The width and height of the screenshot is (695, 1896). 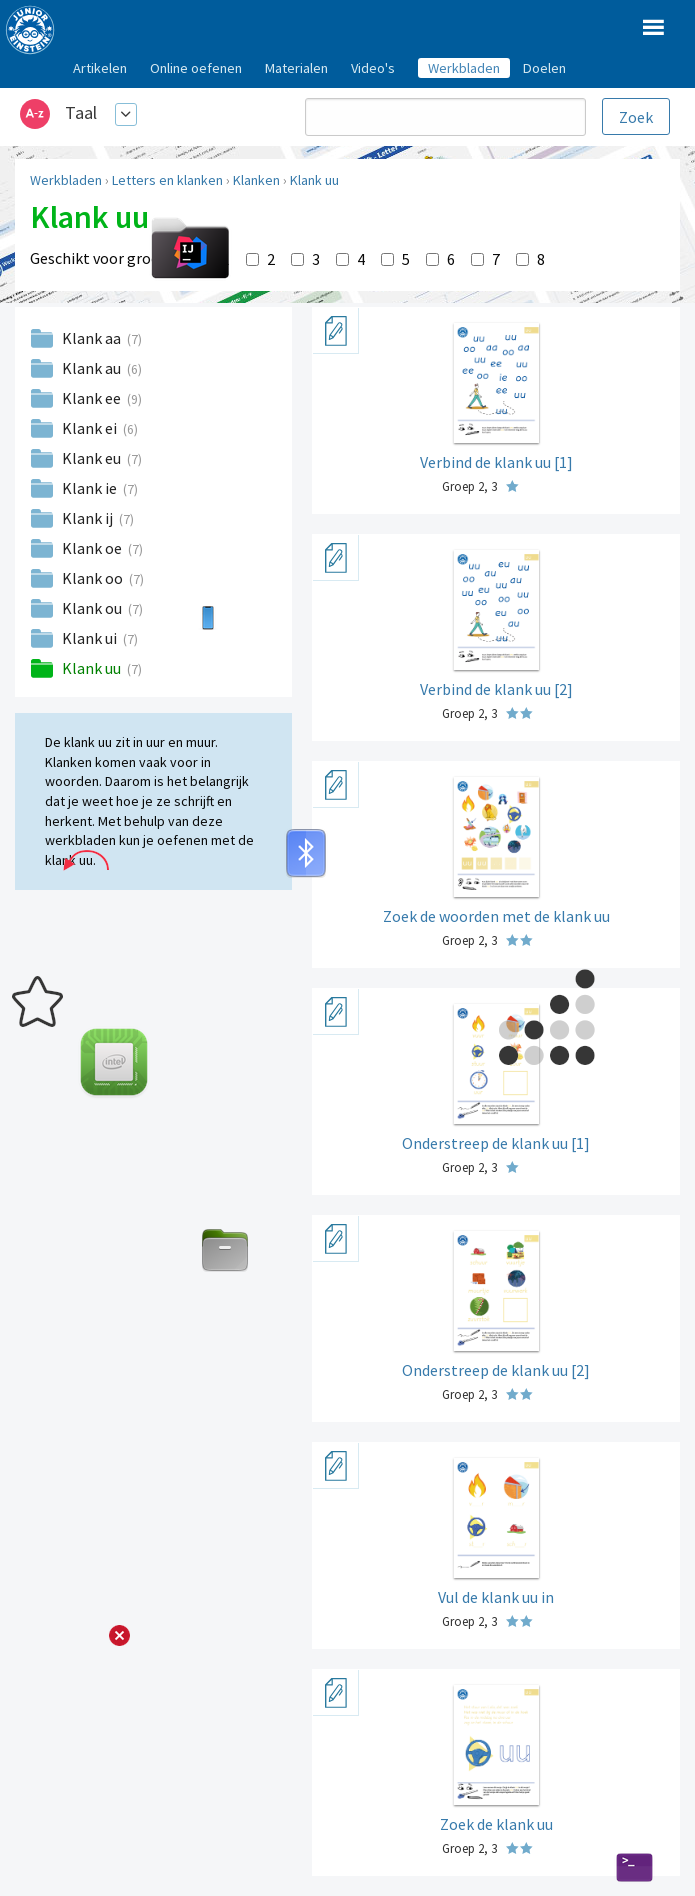 What do you see at coordinates (306, 853) in the screenshot?
I see `access bluetooth settings` at bounding box center [306, 853].